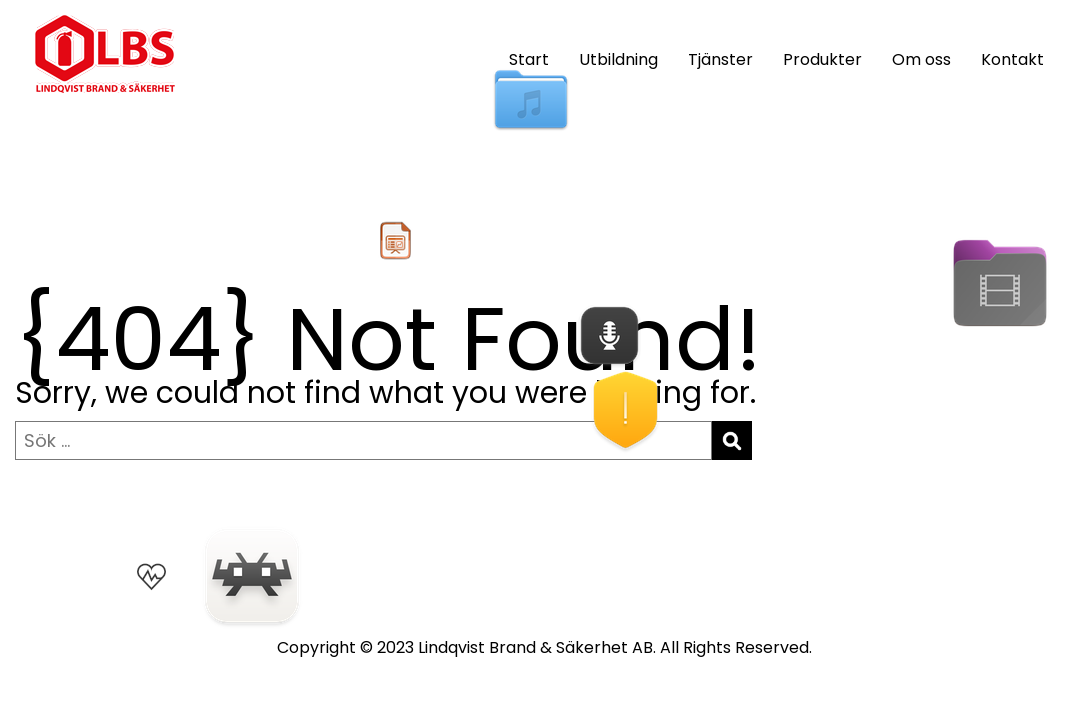 This screenshot has height=720, width=1089. Describe the element at coordinates (1000, 283) in the screenshot. I see `open your videos folder` at that location.